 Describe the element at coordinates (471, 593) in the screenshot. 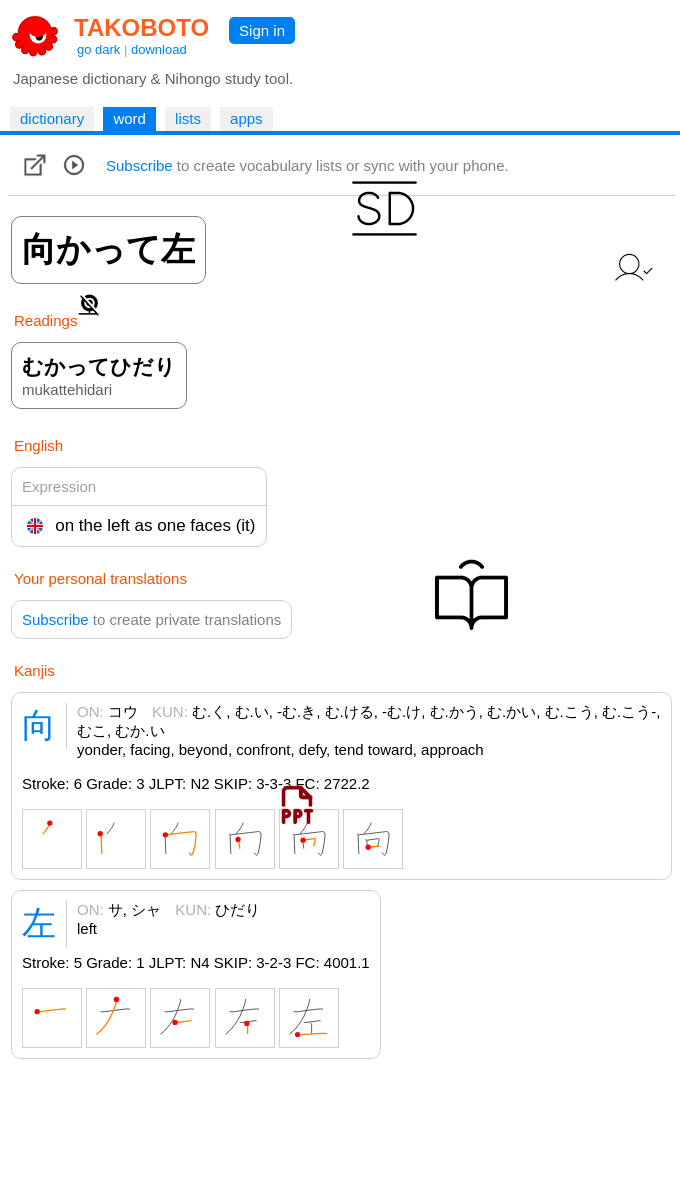

I see `view user profile or contact details` at that location.